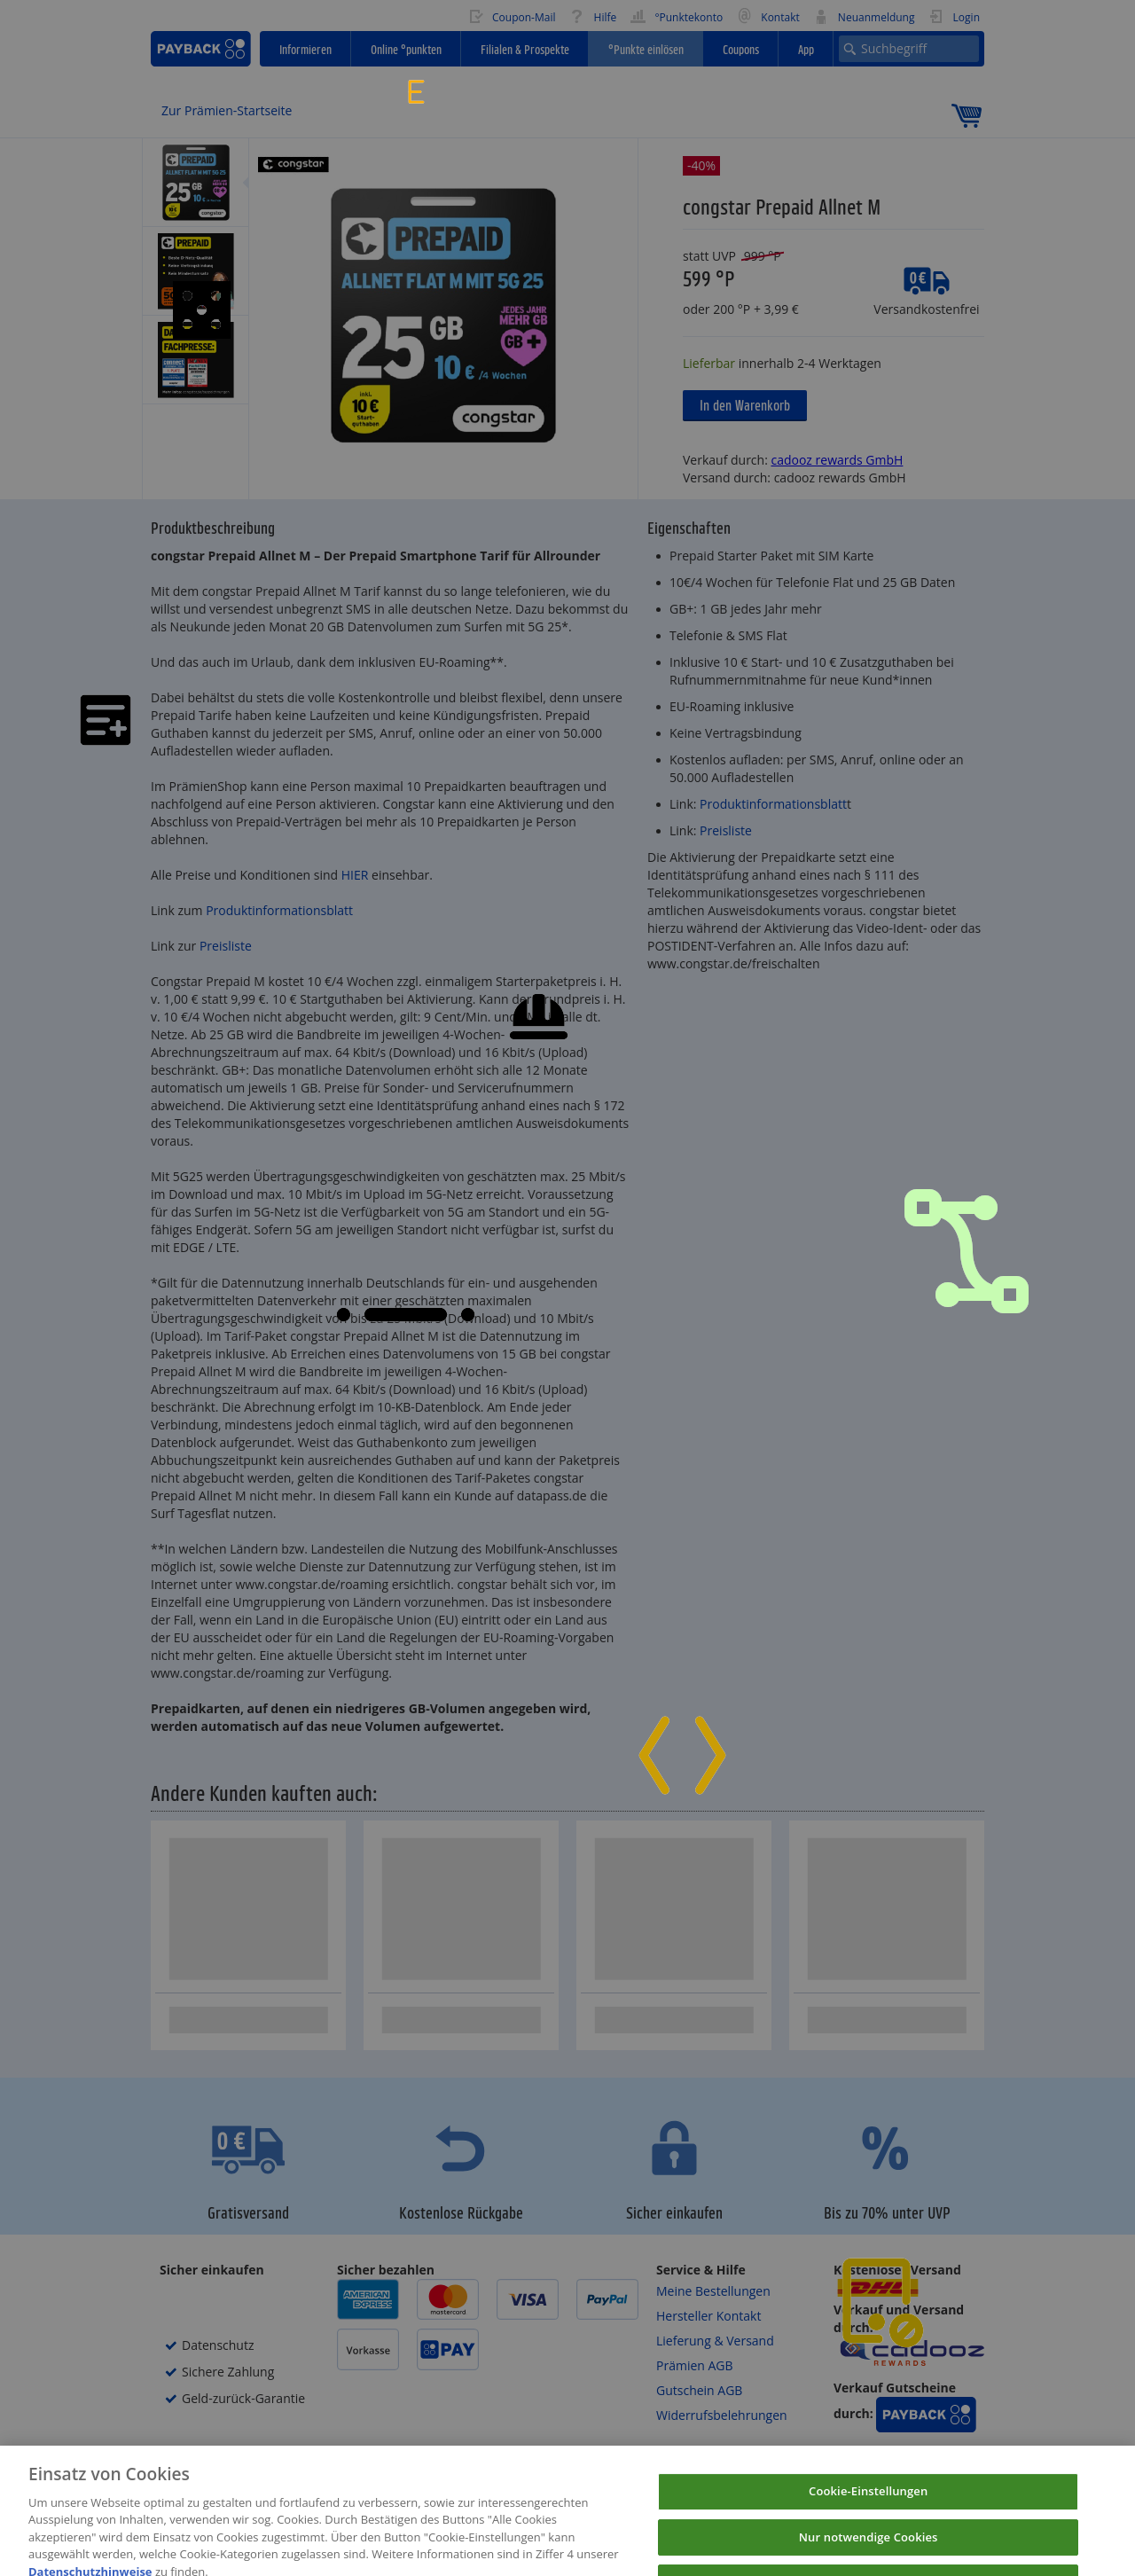 The height and width of the screenshot is (2576, 1135). I want to click on cancel tablet connection or pairing, so click(876, 2300).